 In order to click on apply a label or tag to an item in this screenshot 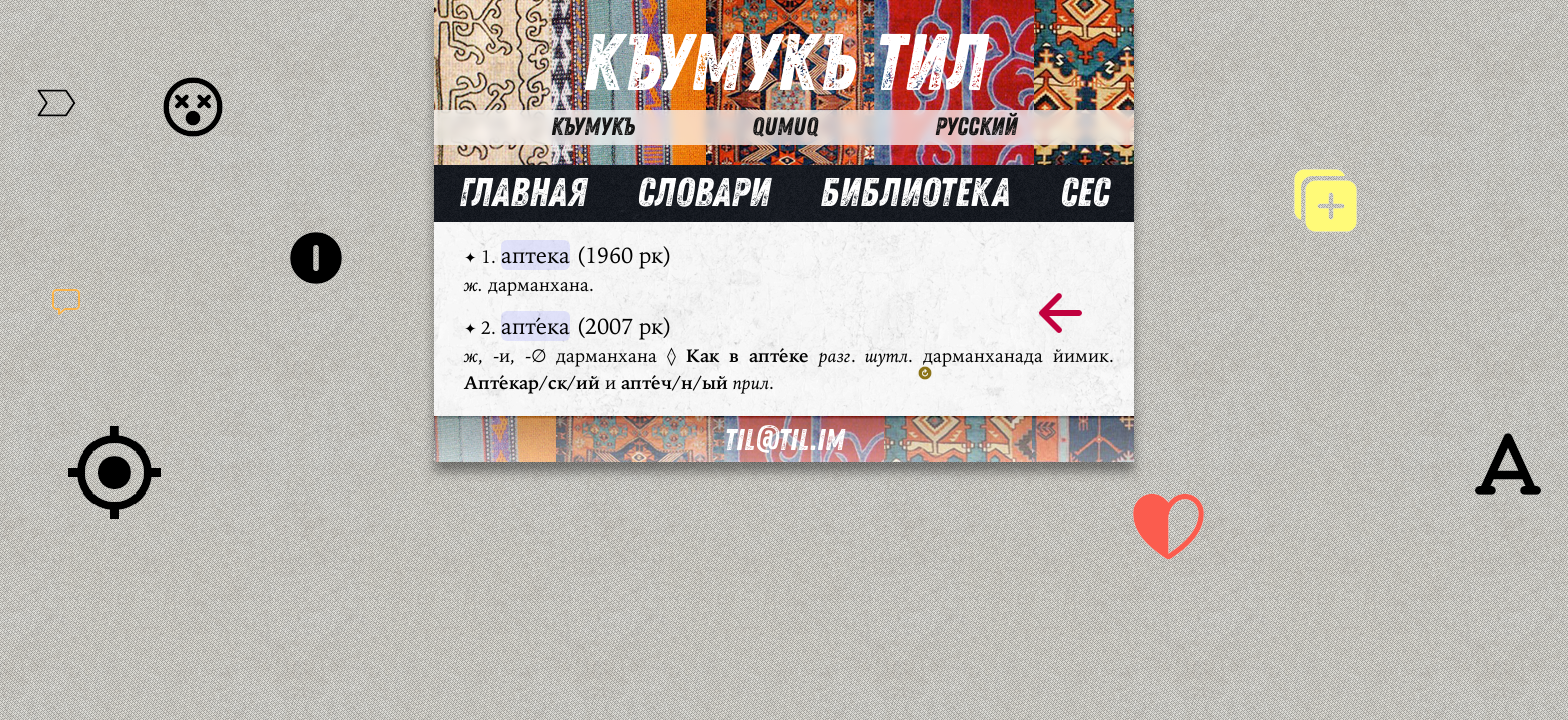, I will do `click(55, 103)`.